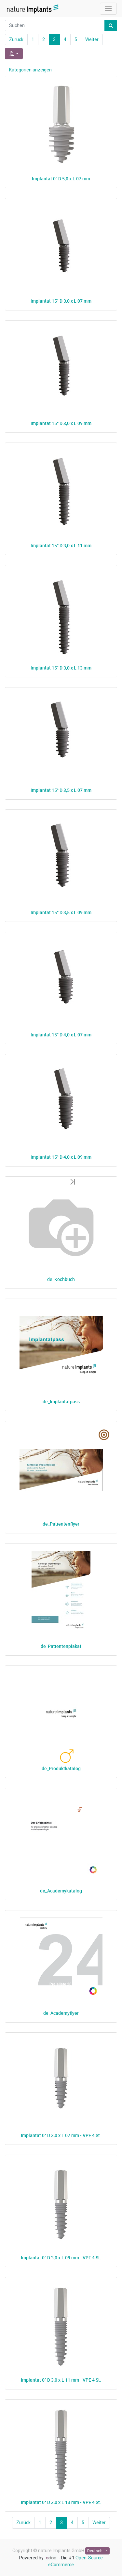 Image resolution: width=122 pixels, height=2576 pixels. I want to click on skip to the end of a track or playlist, so click(73, 1182).